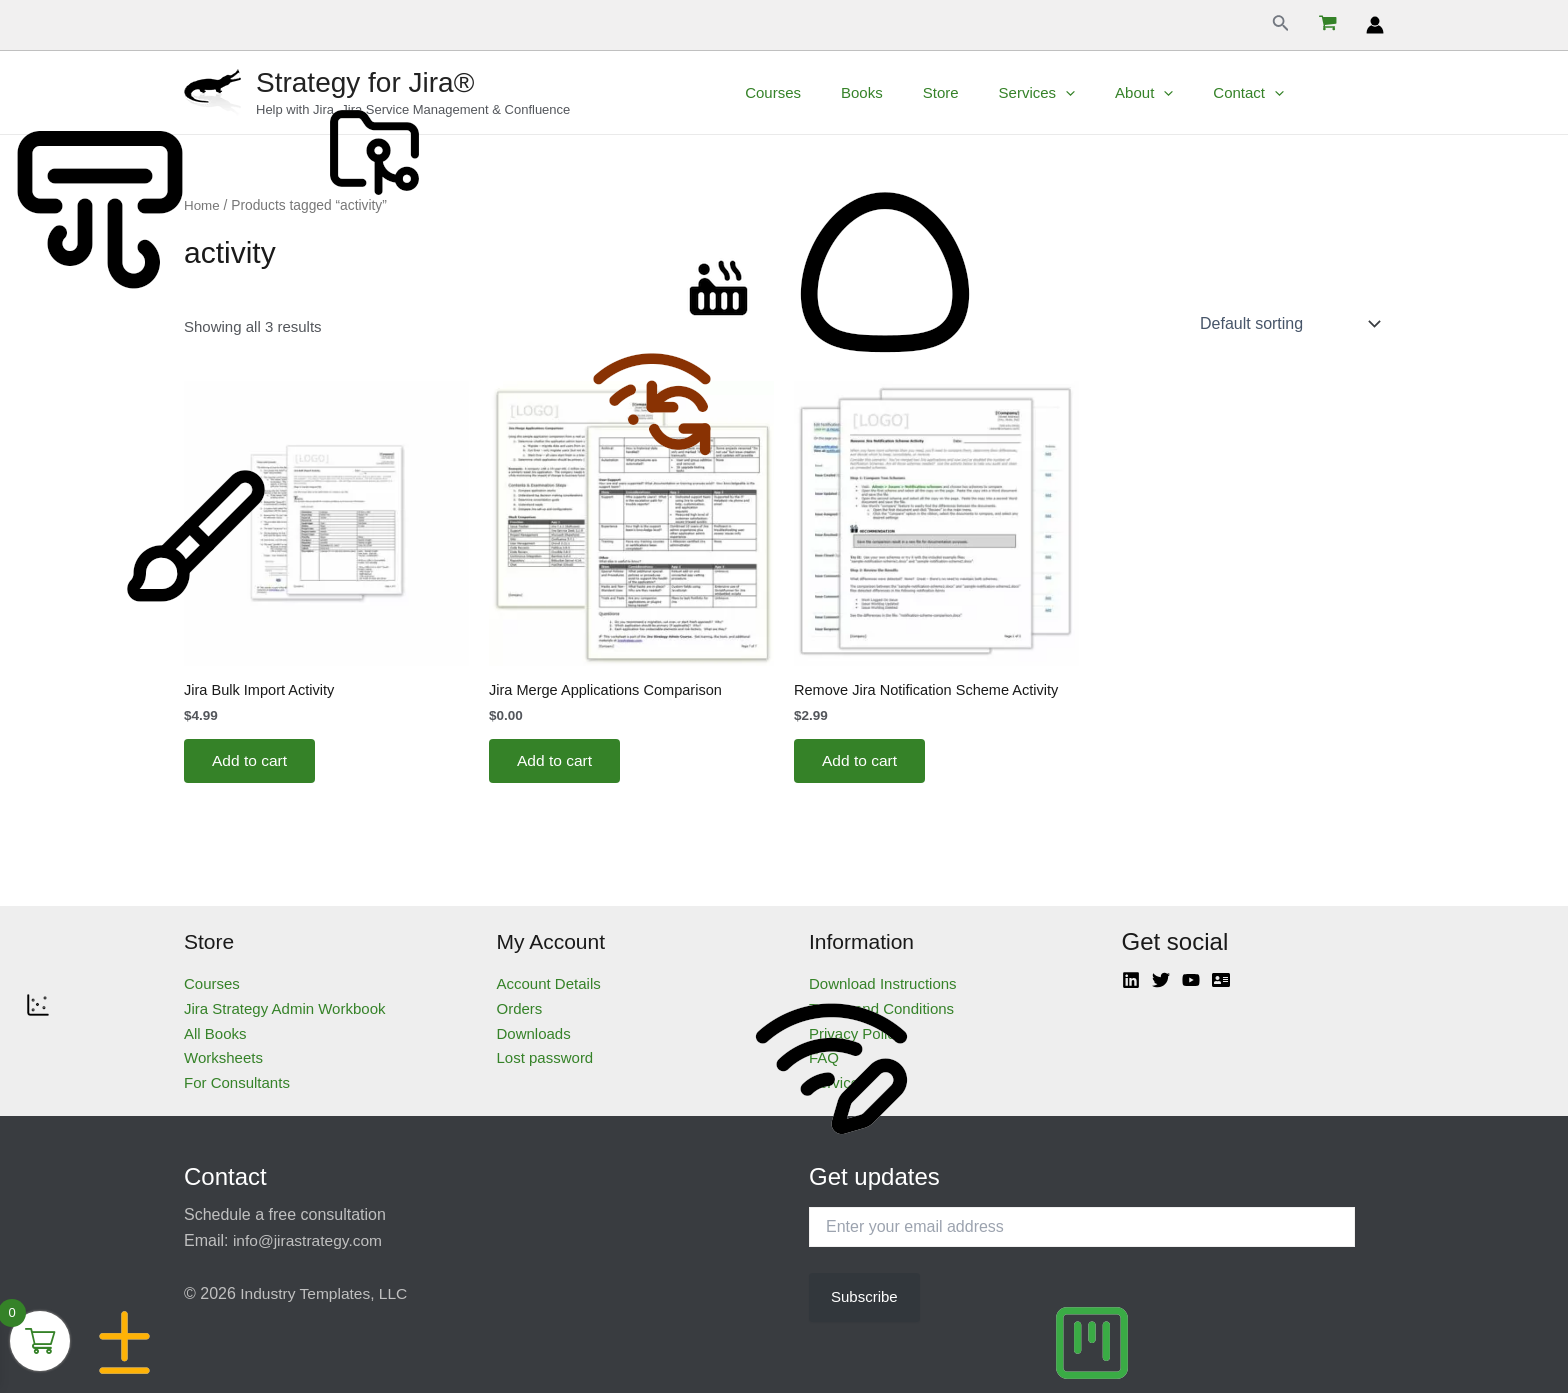  I want to click on view scatter plot data visualization, so click(38, 1005).